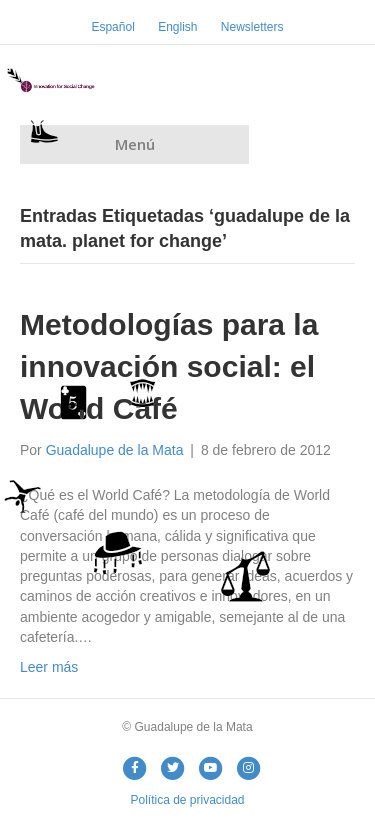 The image size is (375, 830). What do you see at coordinates (44, 130) in the screenshot?
I see `browse footwear or boot options` at bounding box center [44, 130].